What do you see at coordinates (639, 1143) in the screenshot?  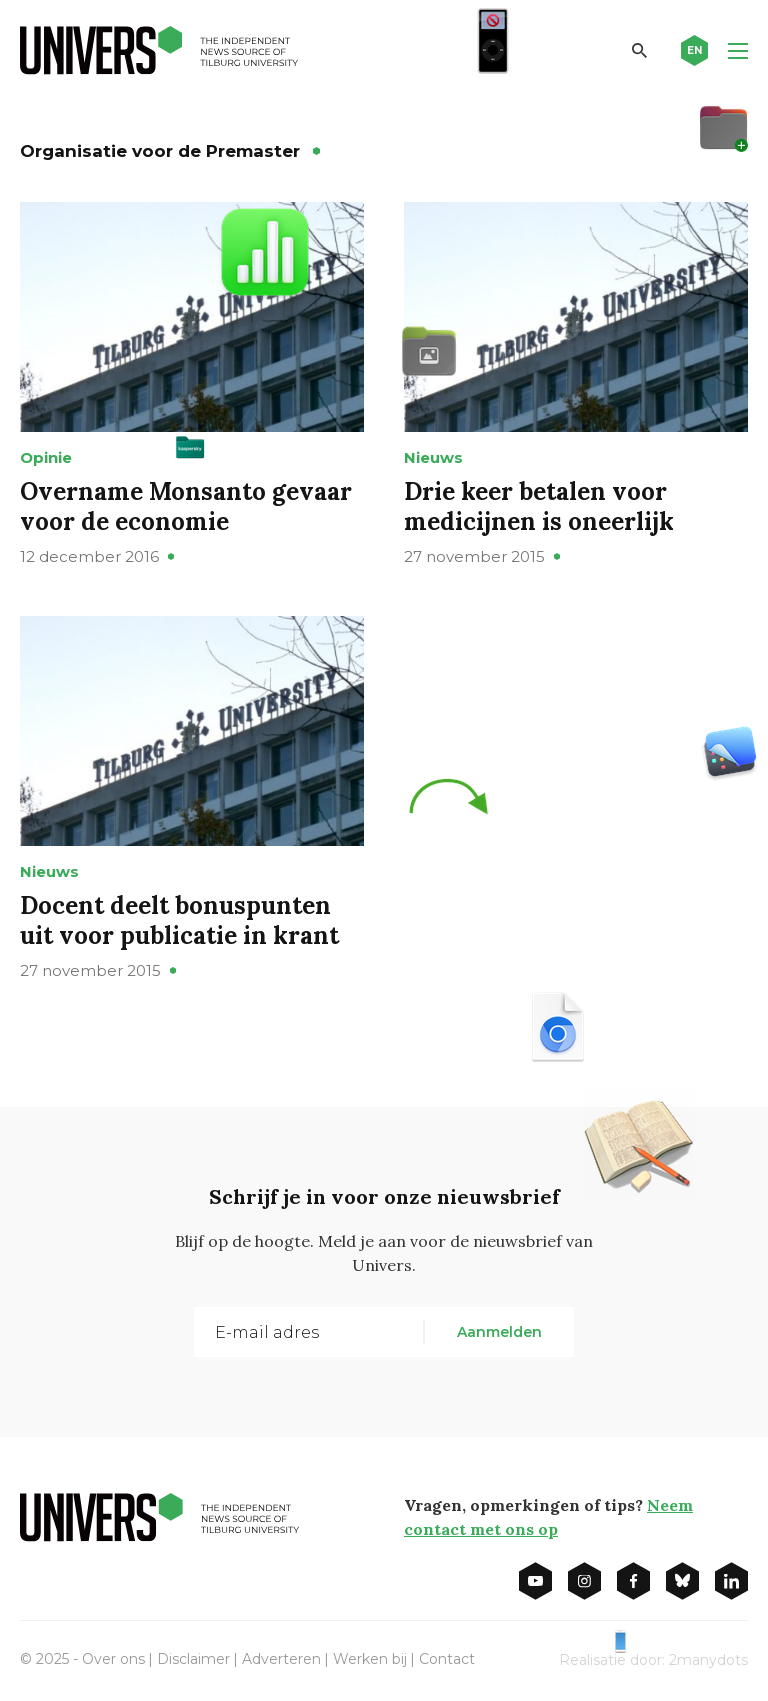 I see `access hanja character conversion tool` at bounding box center [639, 1143].